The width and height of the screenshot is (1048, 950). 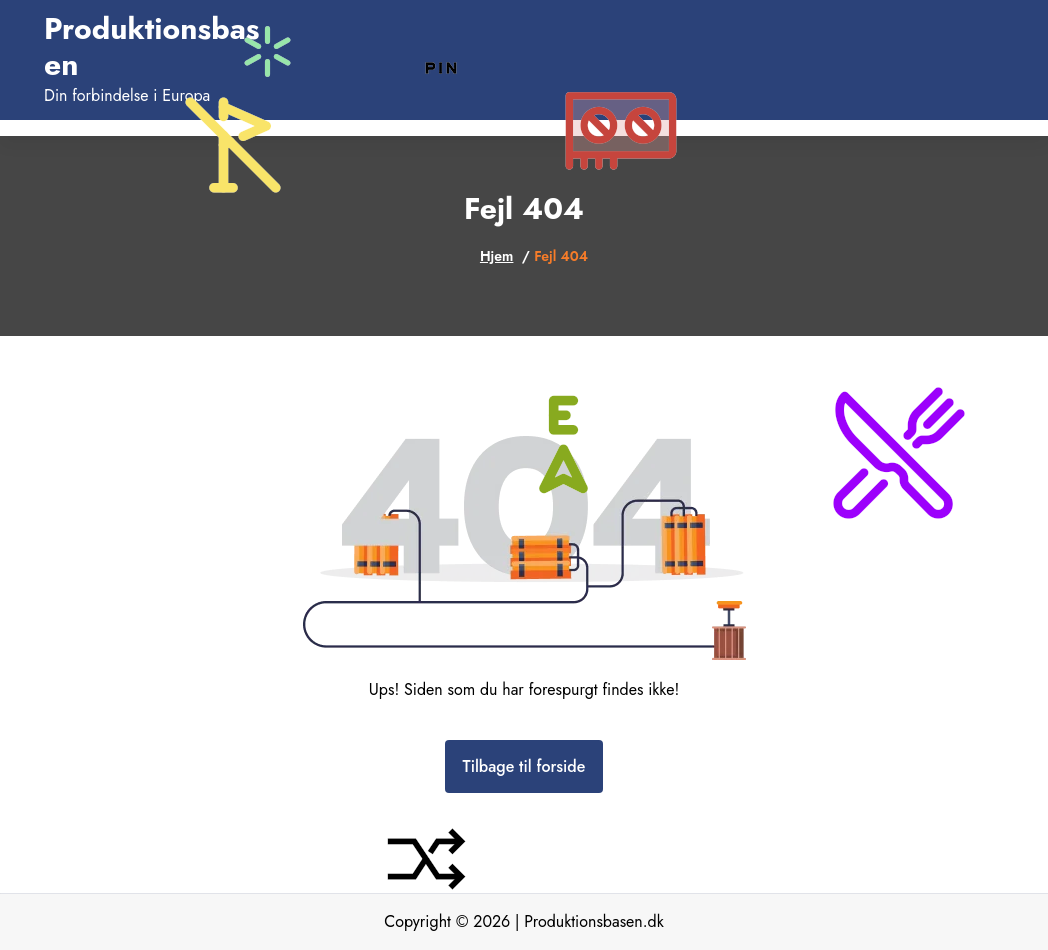 What do you see at coordinates (267, 51) in the screenshot?
I see `walmart app or website link` at bounding box center [267, 51].